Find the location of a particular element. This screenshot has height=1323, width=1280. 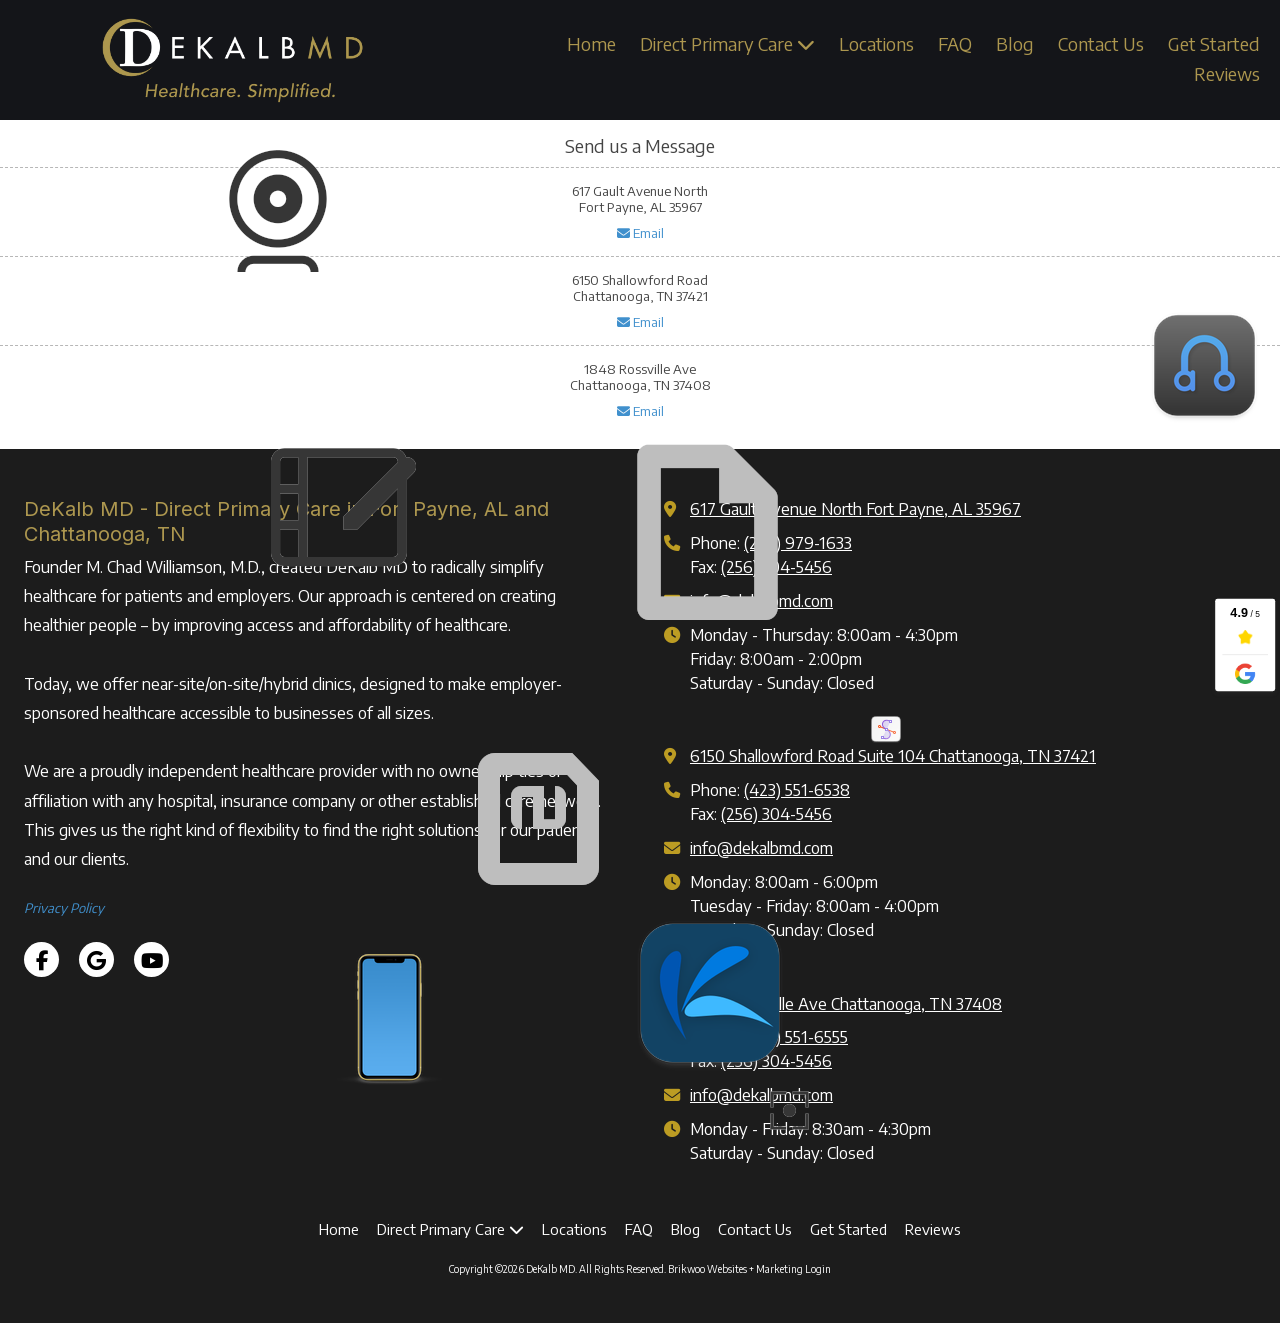

open auryo soundcloud client is located at coordinates (1204, 365).